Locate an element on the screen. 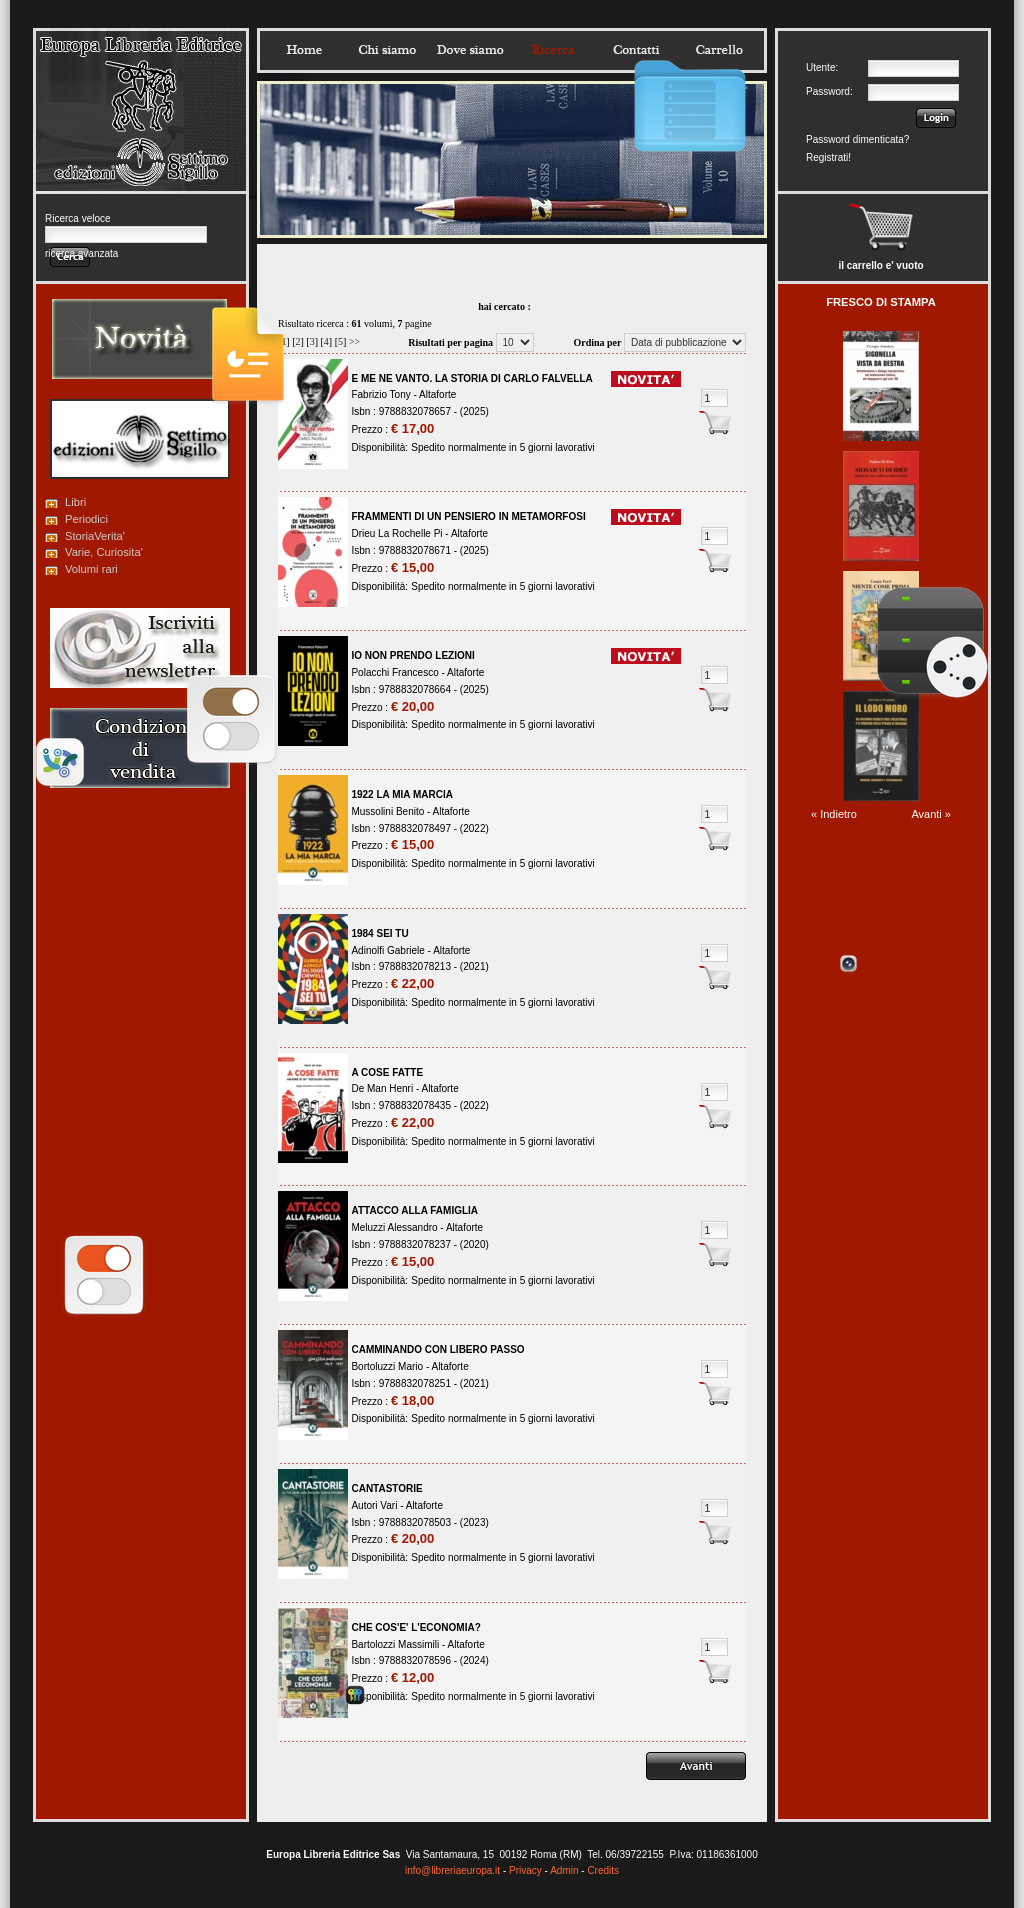  open the passwords app is located at coordinates (355, 1695).